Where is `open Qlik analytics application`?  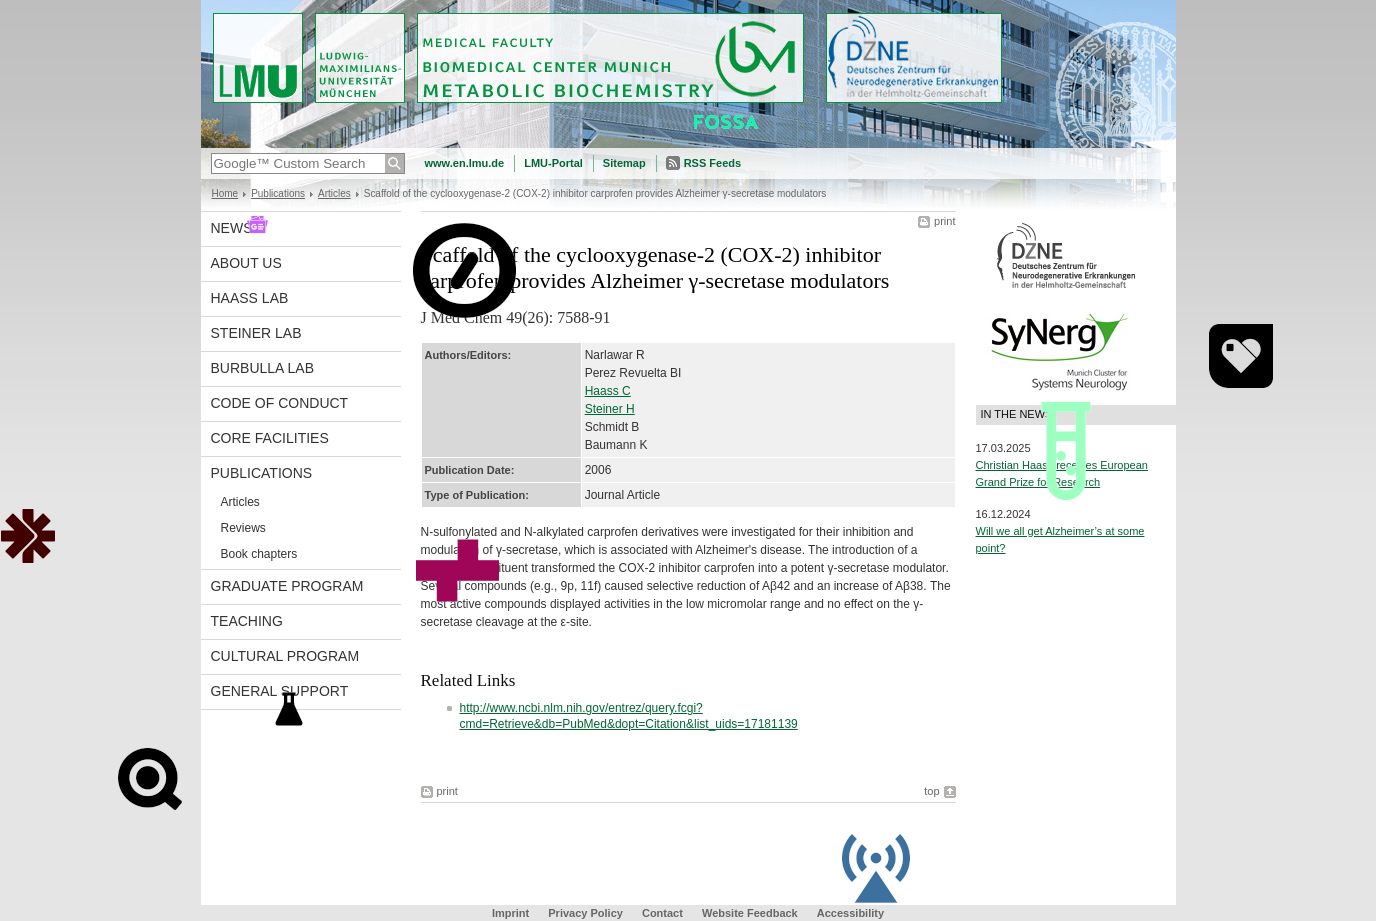 open Qlik analytics application is located at coordinates (150, 779).